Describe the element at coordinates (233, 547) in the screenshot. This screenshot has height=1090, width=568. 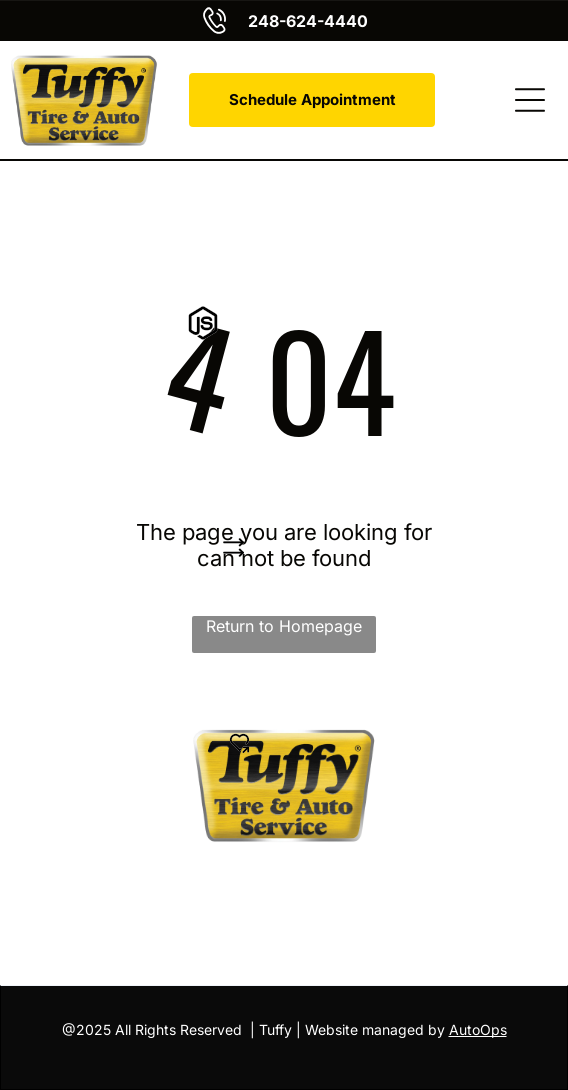
I see `move items to the right` at that location.